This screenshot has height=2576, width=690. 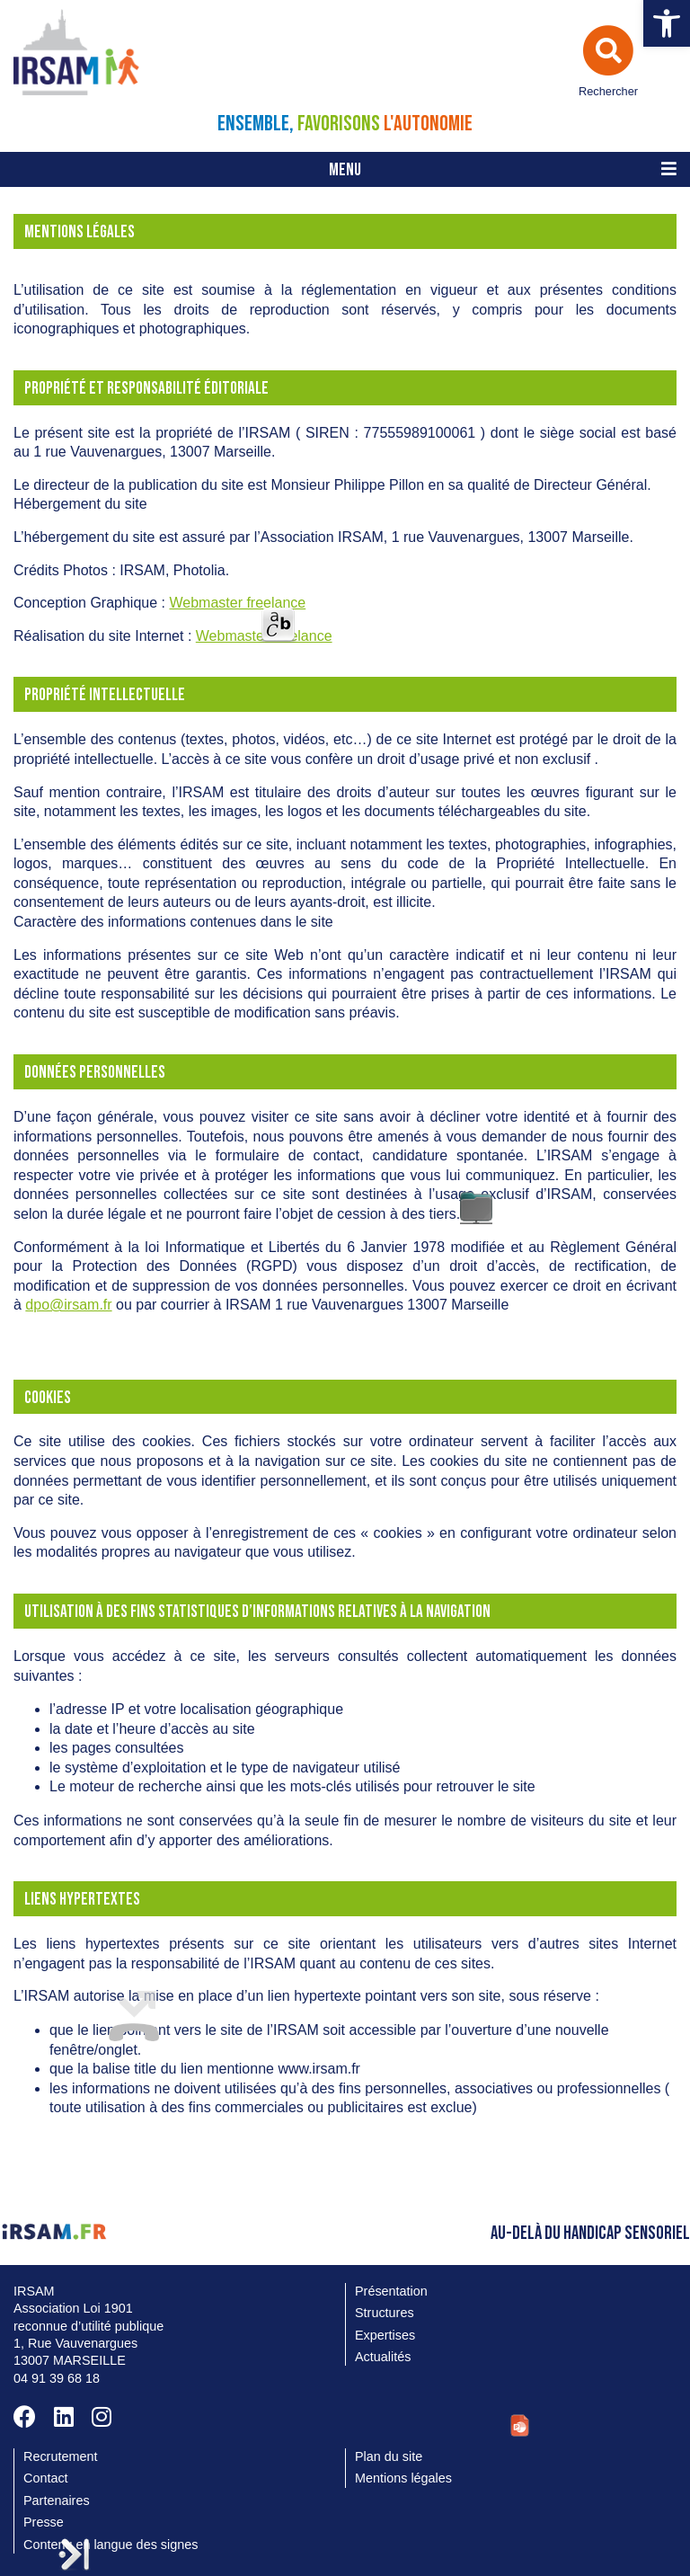 What do you see at coordinates (519, 2425) in the screenshot?
I see `a microsoft powerpoint file` at bounding box center [519, 2425].